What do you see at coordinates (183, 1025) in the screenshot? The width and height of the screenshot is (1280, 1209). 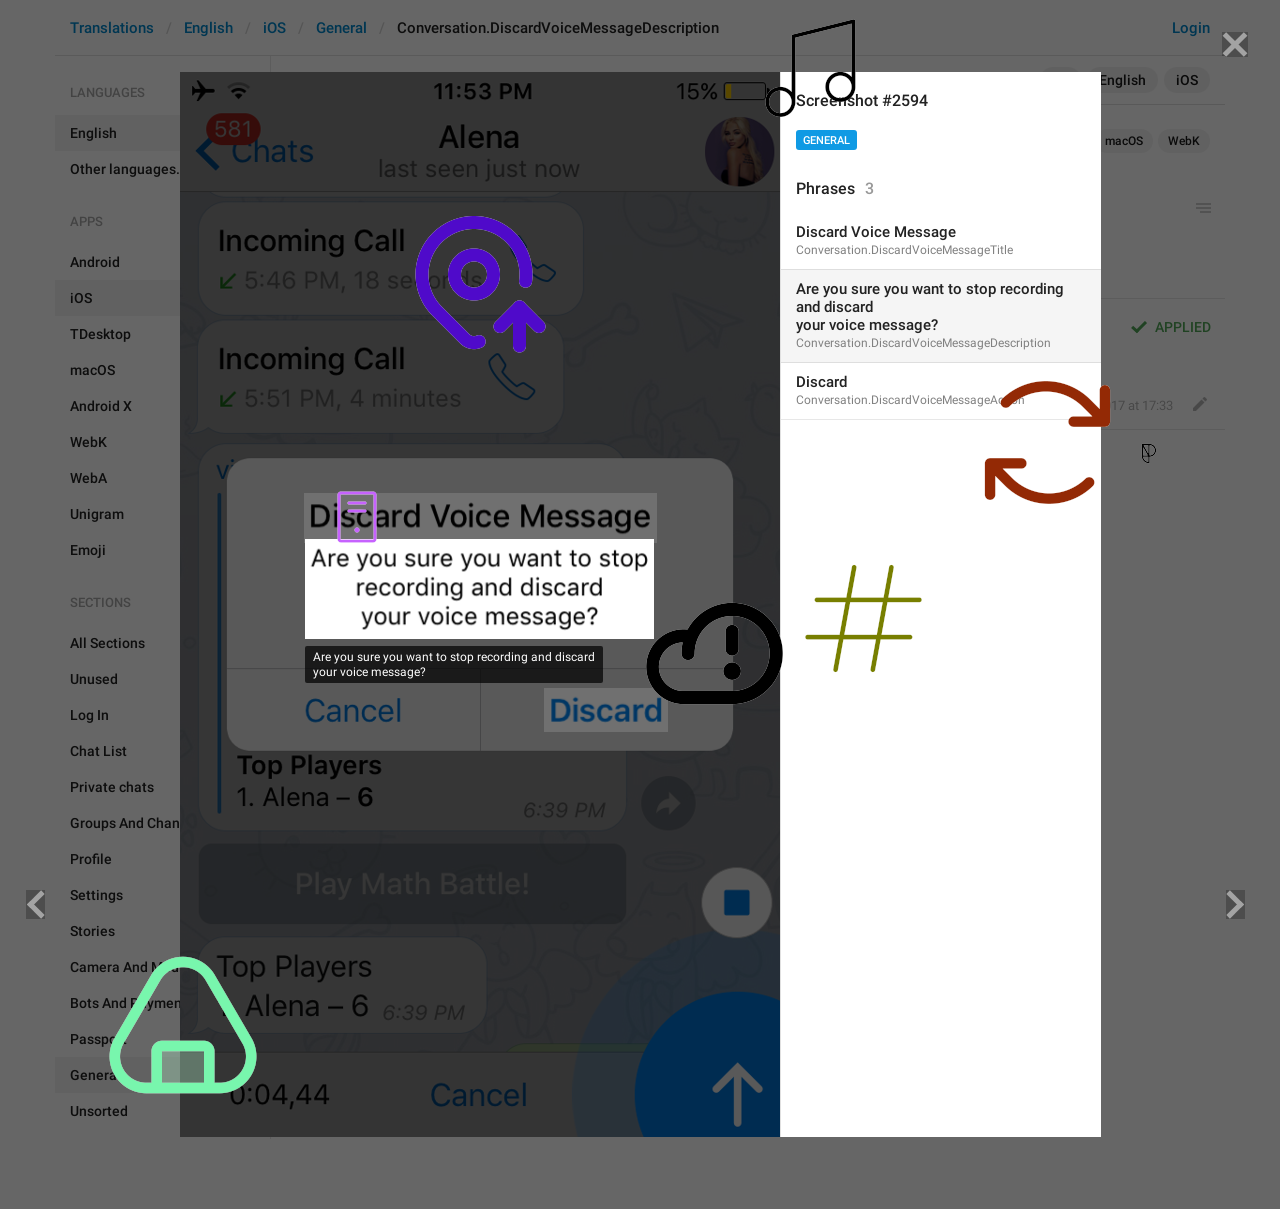 I see `access japanese food or sushi category` at bounding box center [183, 1025].